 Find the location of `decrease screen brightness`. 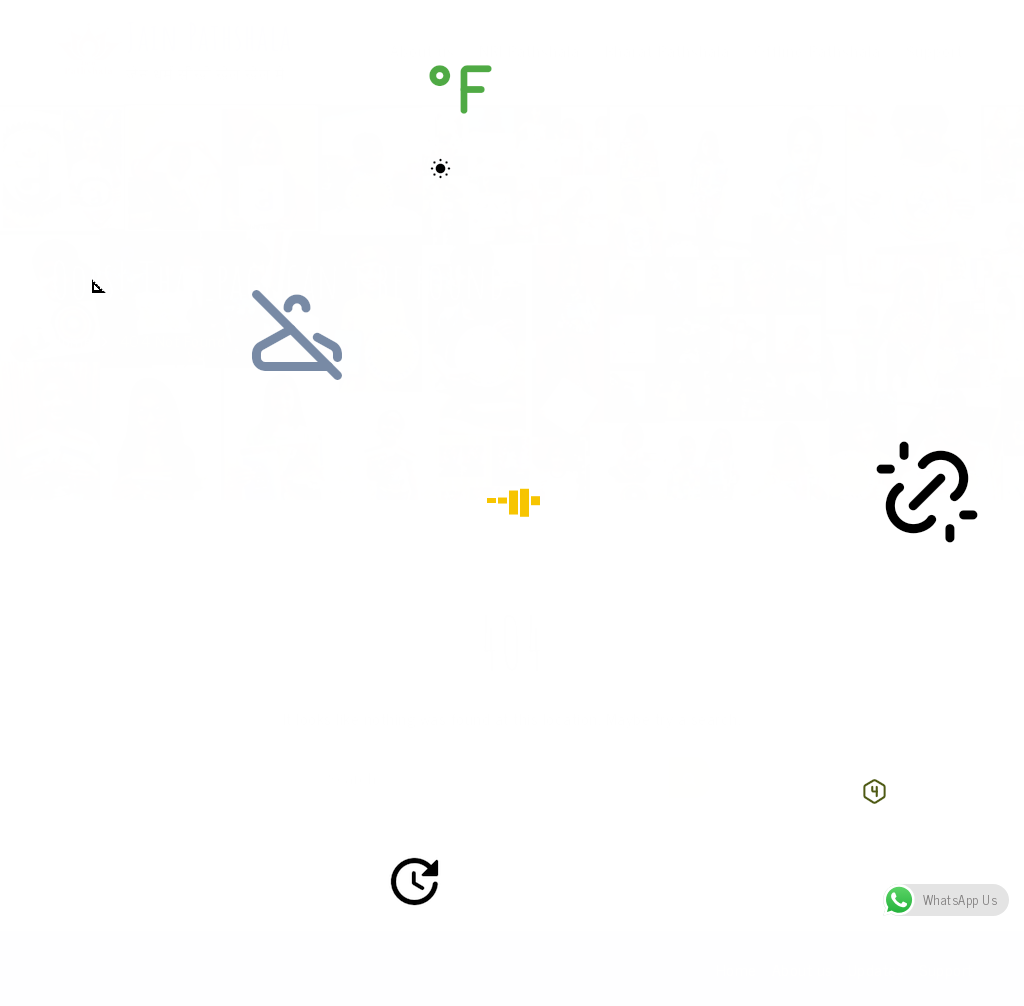

decrease screen brightness is located at coordinates (440, 168).